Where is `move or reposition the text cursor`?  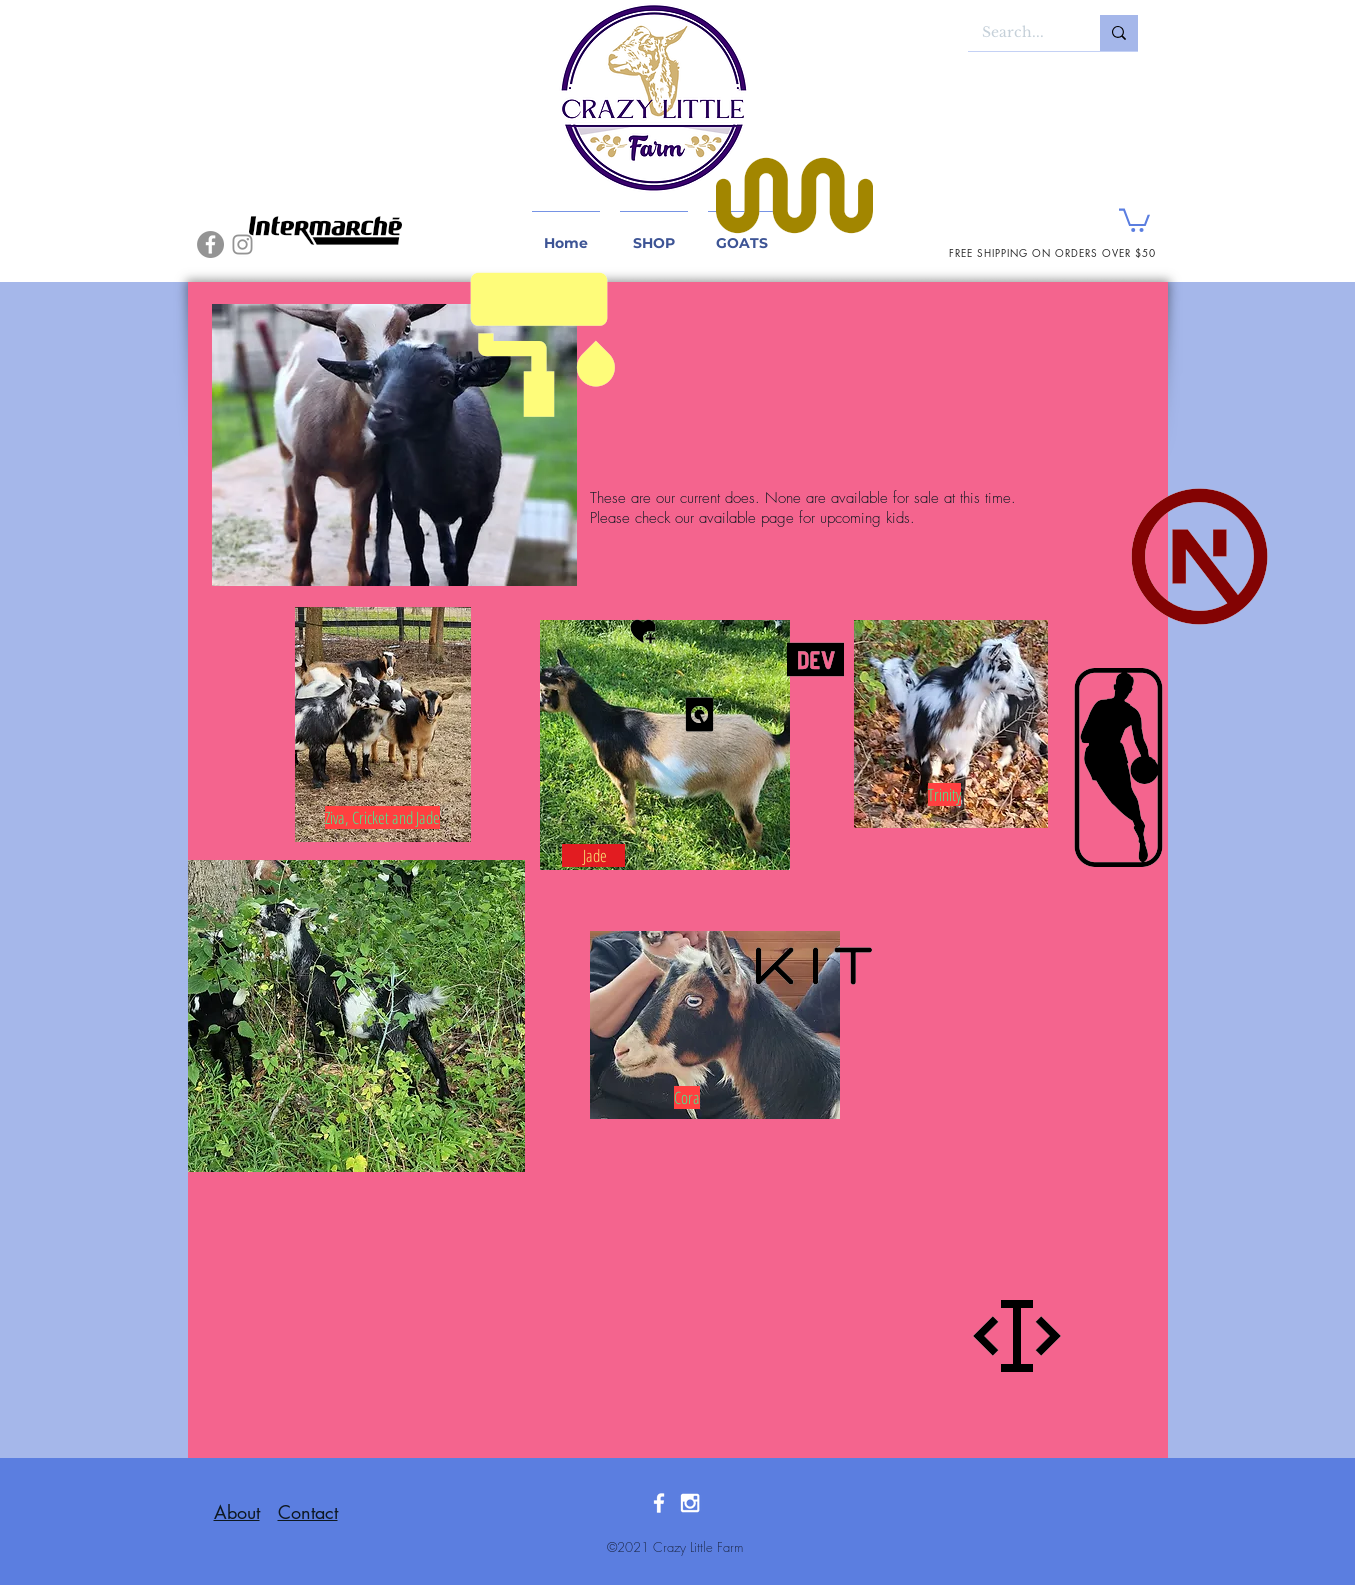 move or reposition the text cursor is located at coordinates (1017, 1336).